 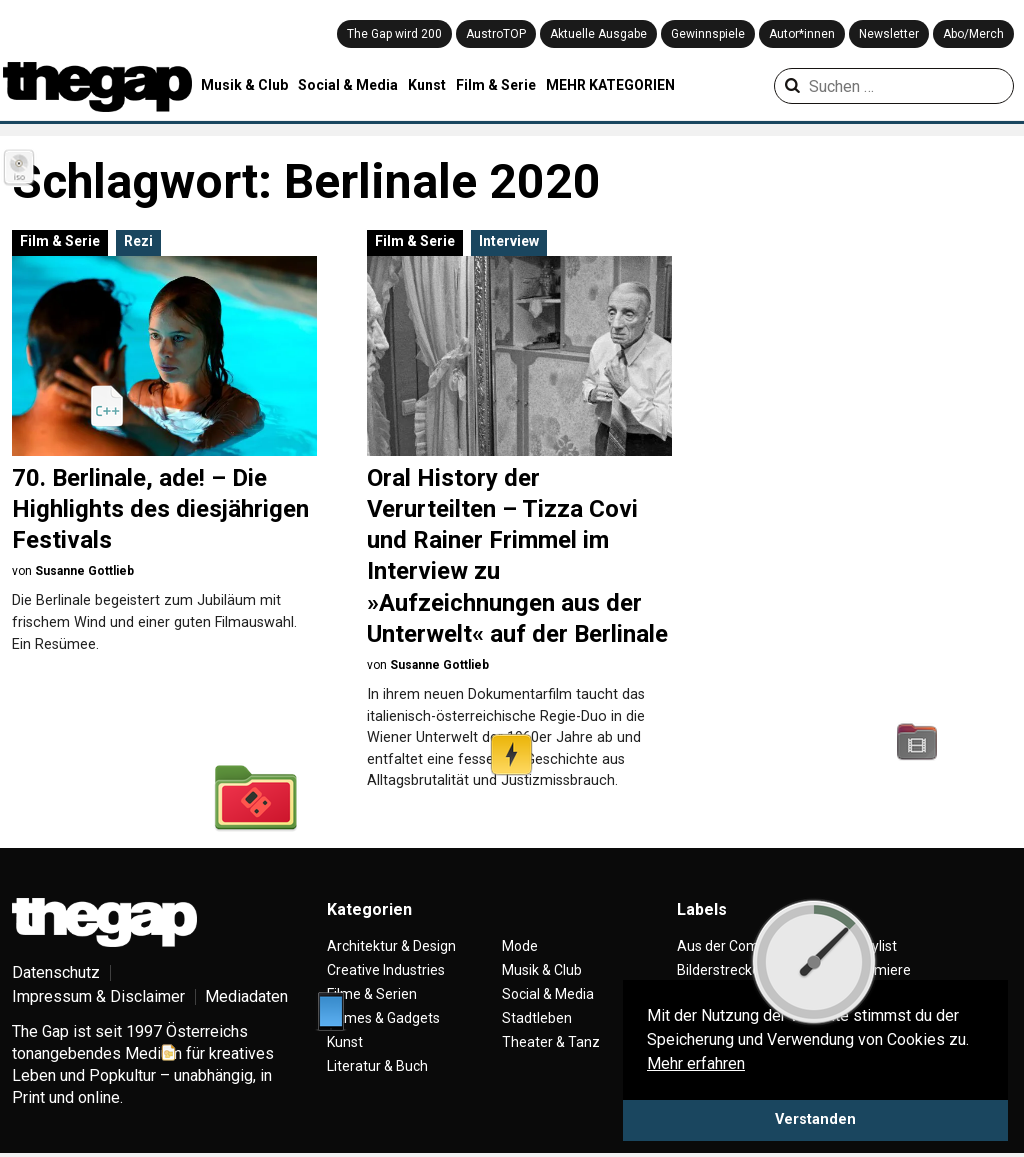 What do you see at coordinates (814, 962) in the screenshot?
I see `open sysprof system profiler application` at bounding box center [814, 962].